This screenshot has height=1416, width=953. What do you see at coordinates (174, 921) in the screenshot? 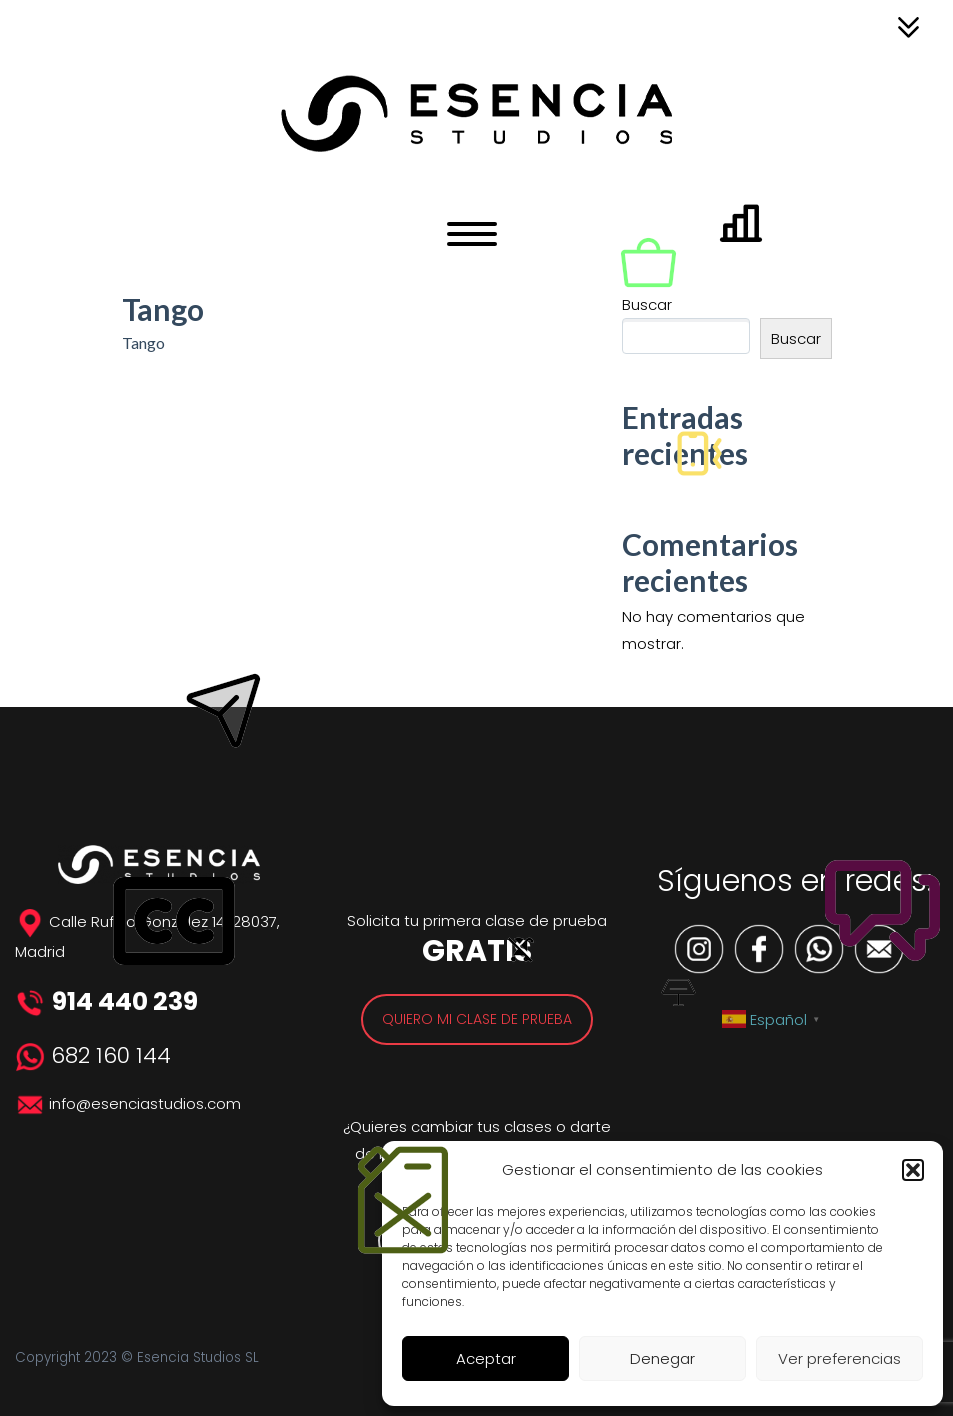
I see `enable closed captions for video content` at bounding box center [174, 921].